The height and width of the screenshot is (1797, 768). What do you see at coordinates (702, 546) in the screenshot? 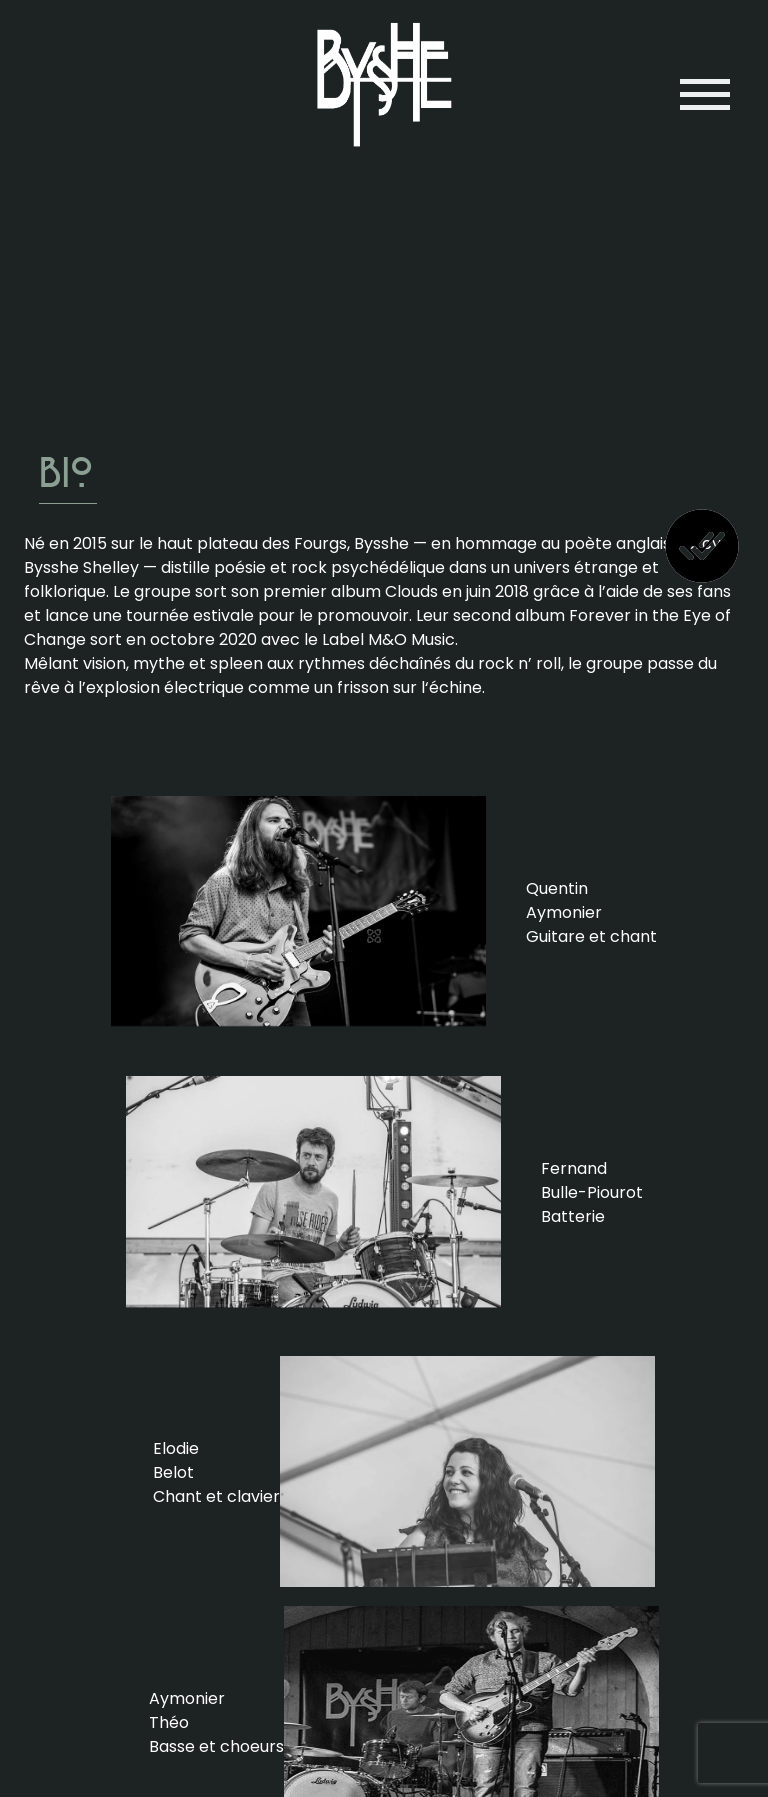
I see `indicates task or item has been fully completed` at bounding box center [702, 546].